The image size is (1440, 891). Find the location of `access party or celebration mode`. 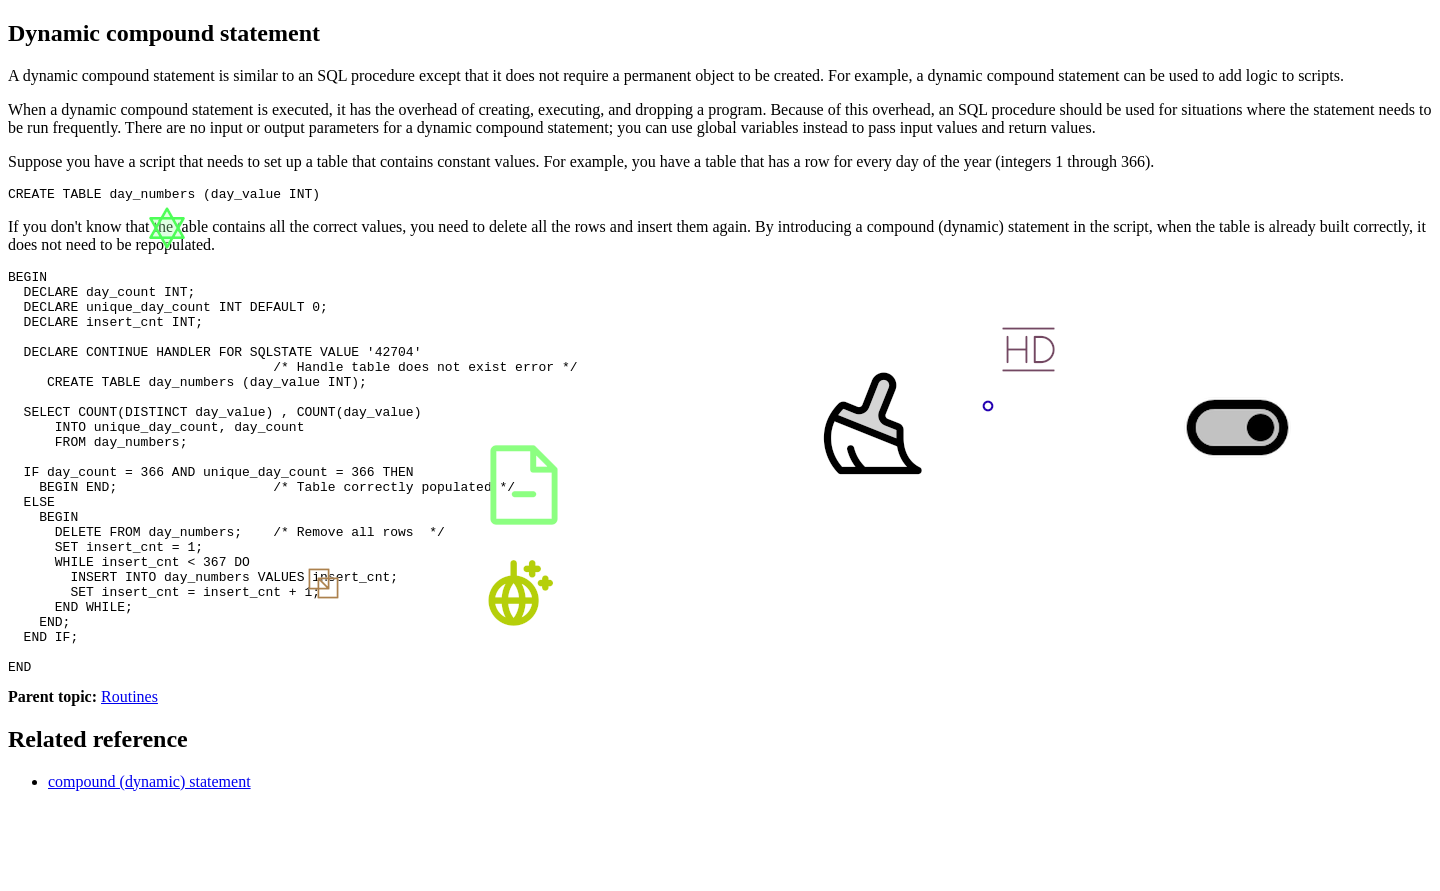

access party or celebration mode is located at coordinates (518, 594).